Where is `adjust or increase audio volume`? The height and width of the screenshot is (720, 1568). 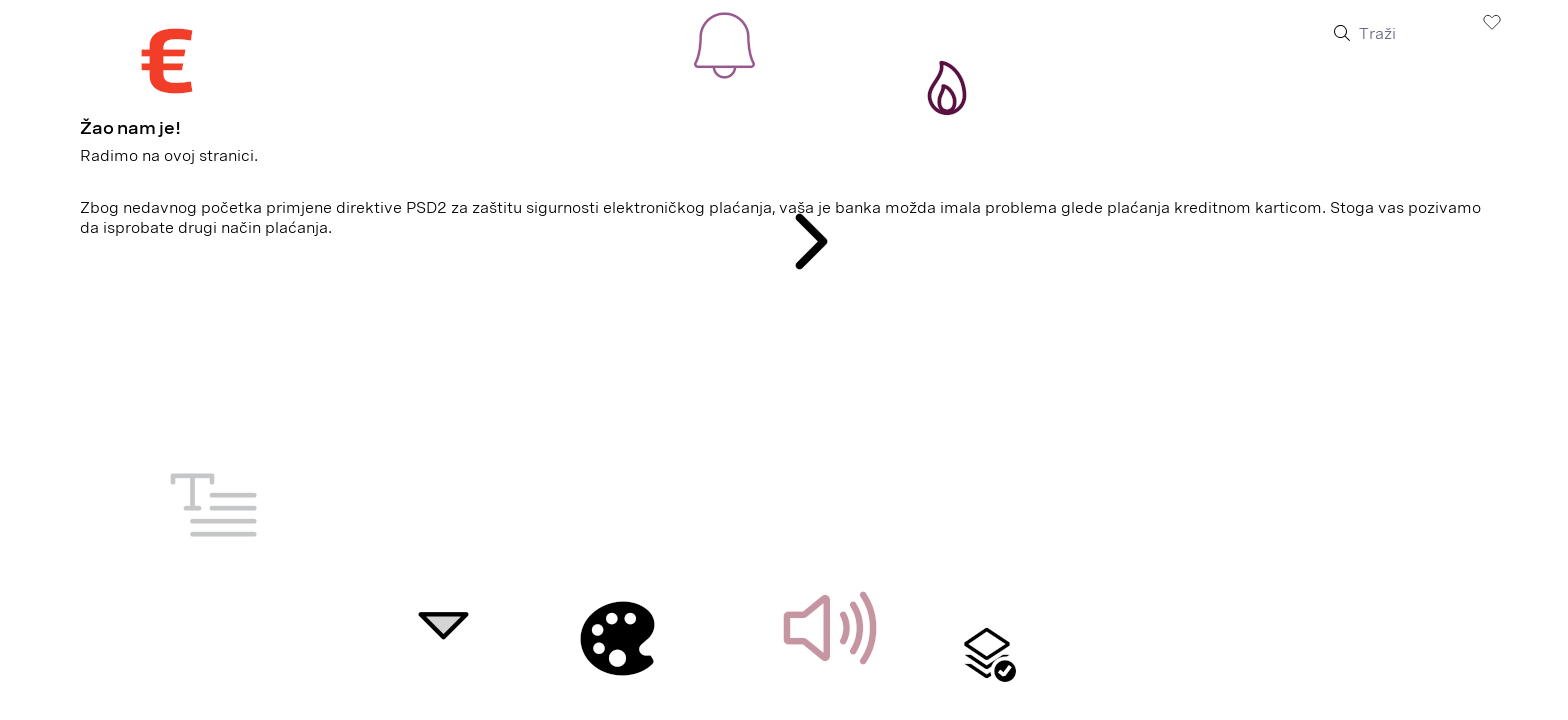 adjust or increase audio volume is located at coordinates (830, 628).